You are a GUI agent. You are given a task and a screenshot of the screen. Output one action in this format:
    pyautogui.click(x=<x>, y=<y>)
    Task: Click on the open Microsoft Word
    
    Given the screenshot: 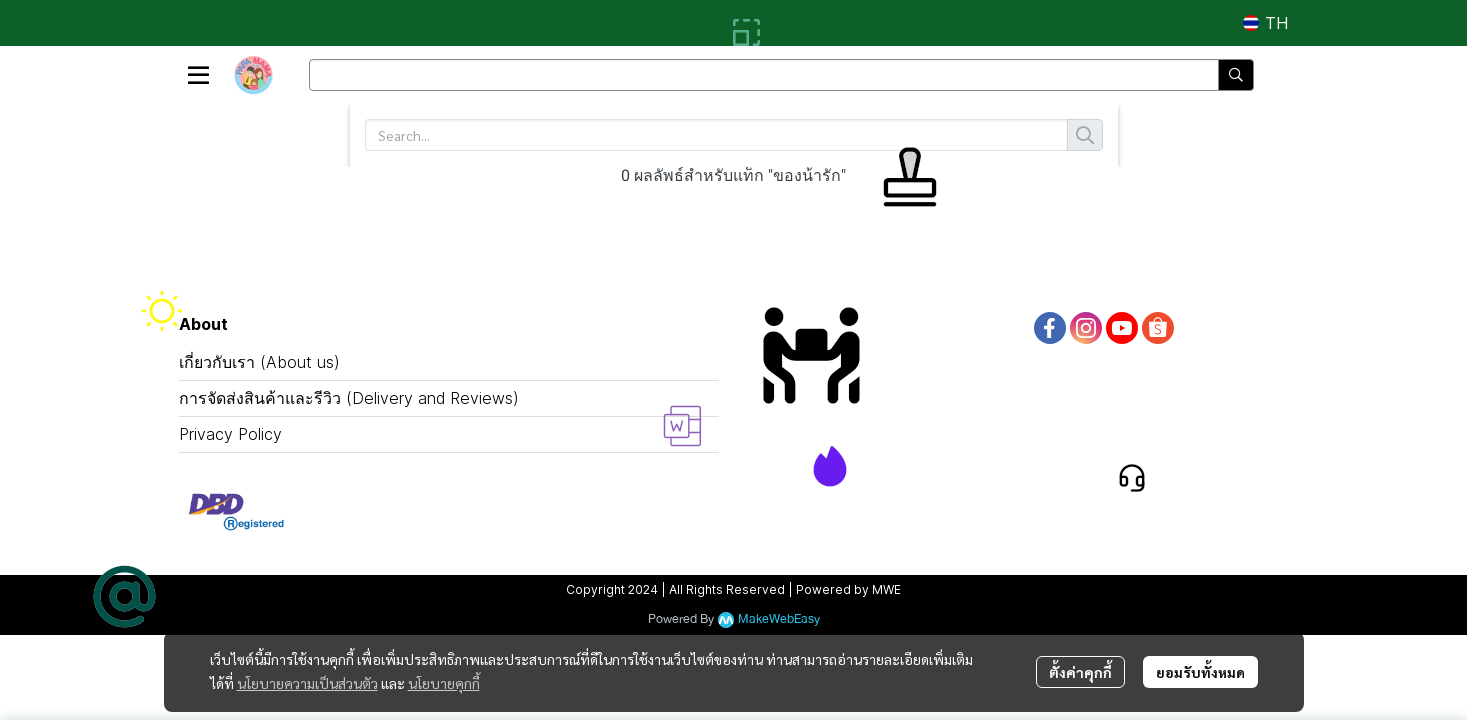 What is the action you would take?
    pyautogui.click(x=684, y=426)
    